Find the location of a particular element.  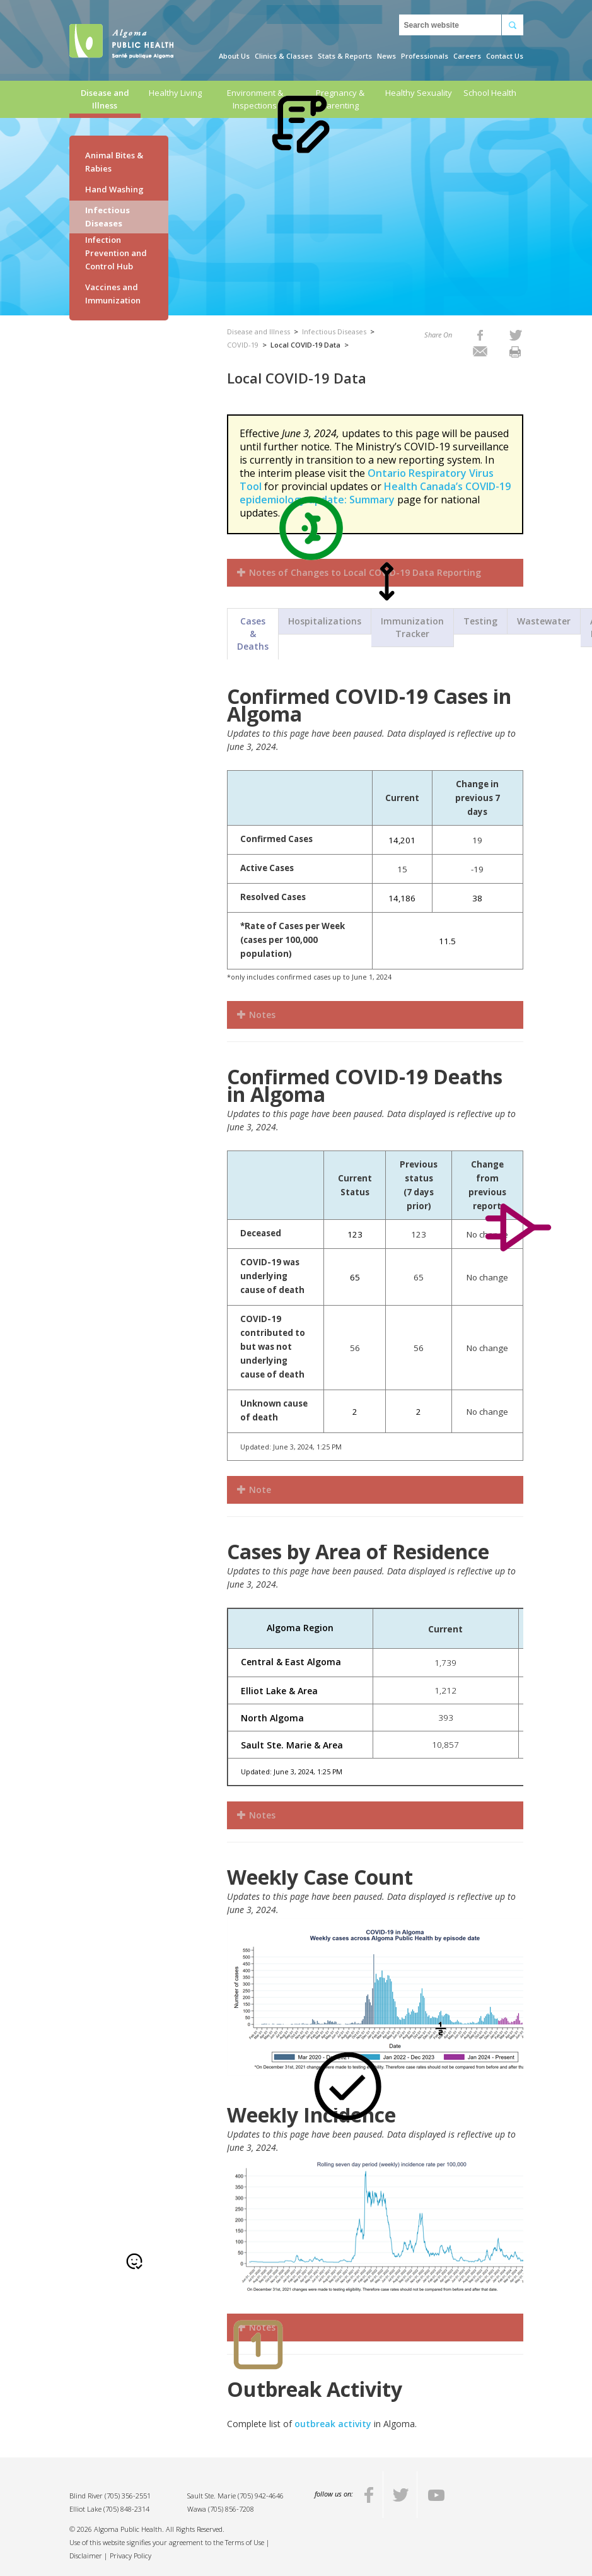

confirm mood or emotional check-in is located at coordinates (134, 2261).